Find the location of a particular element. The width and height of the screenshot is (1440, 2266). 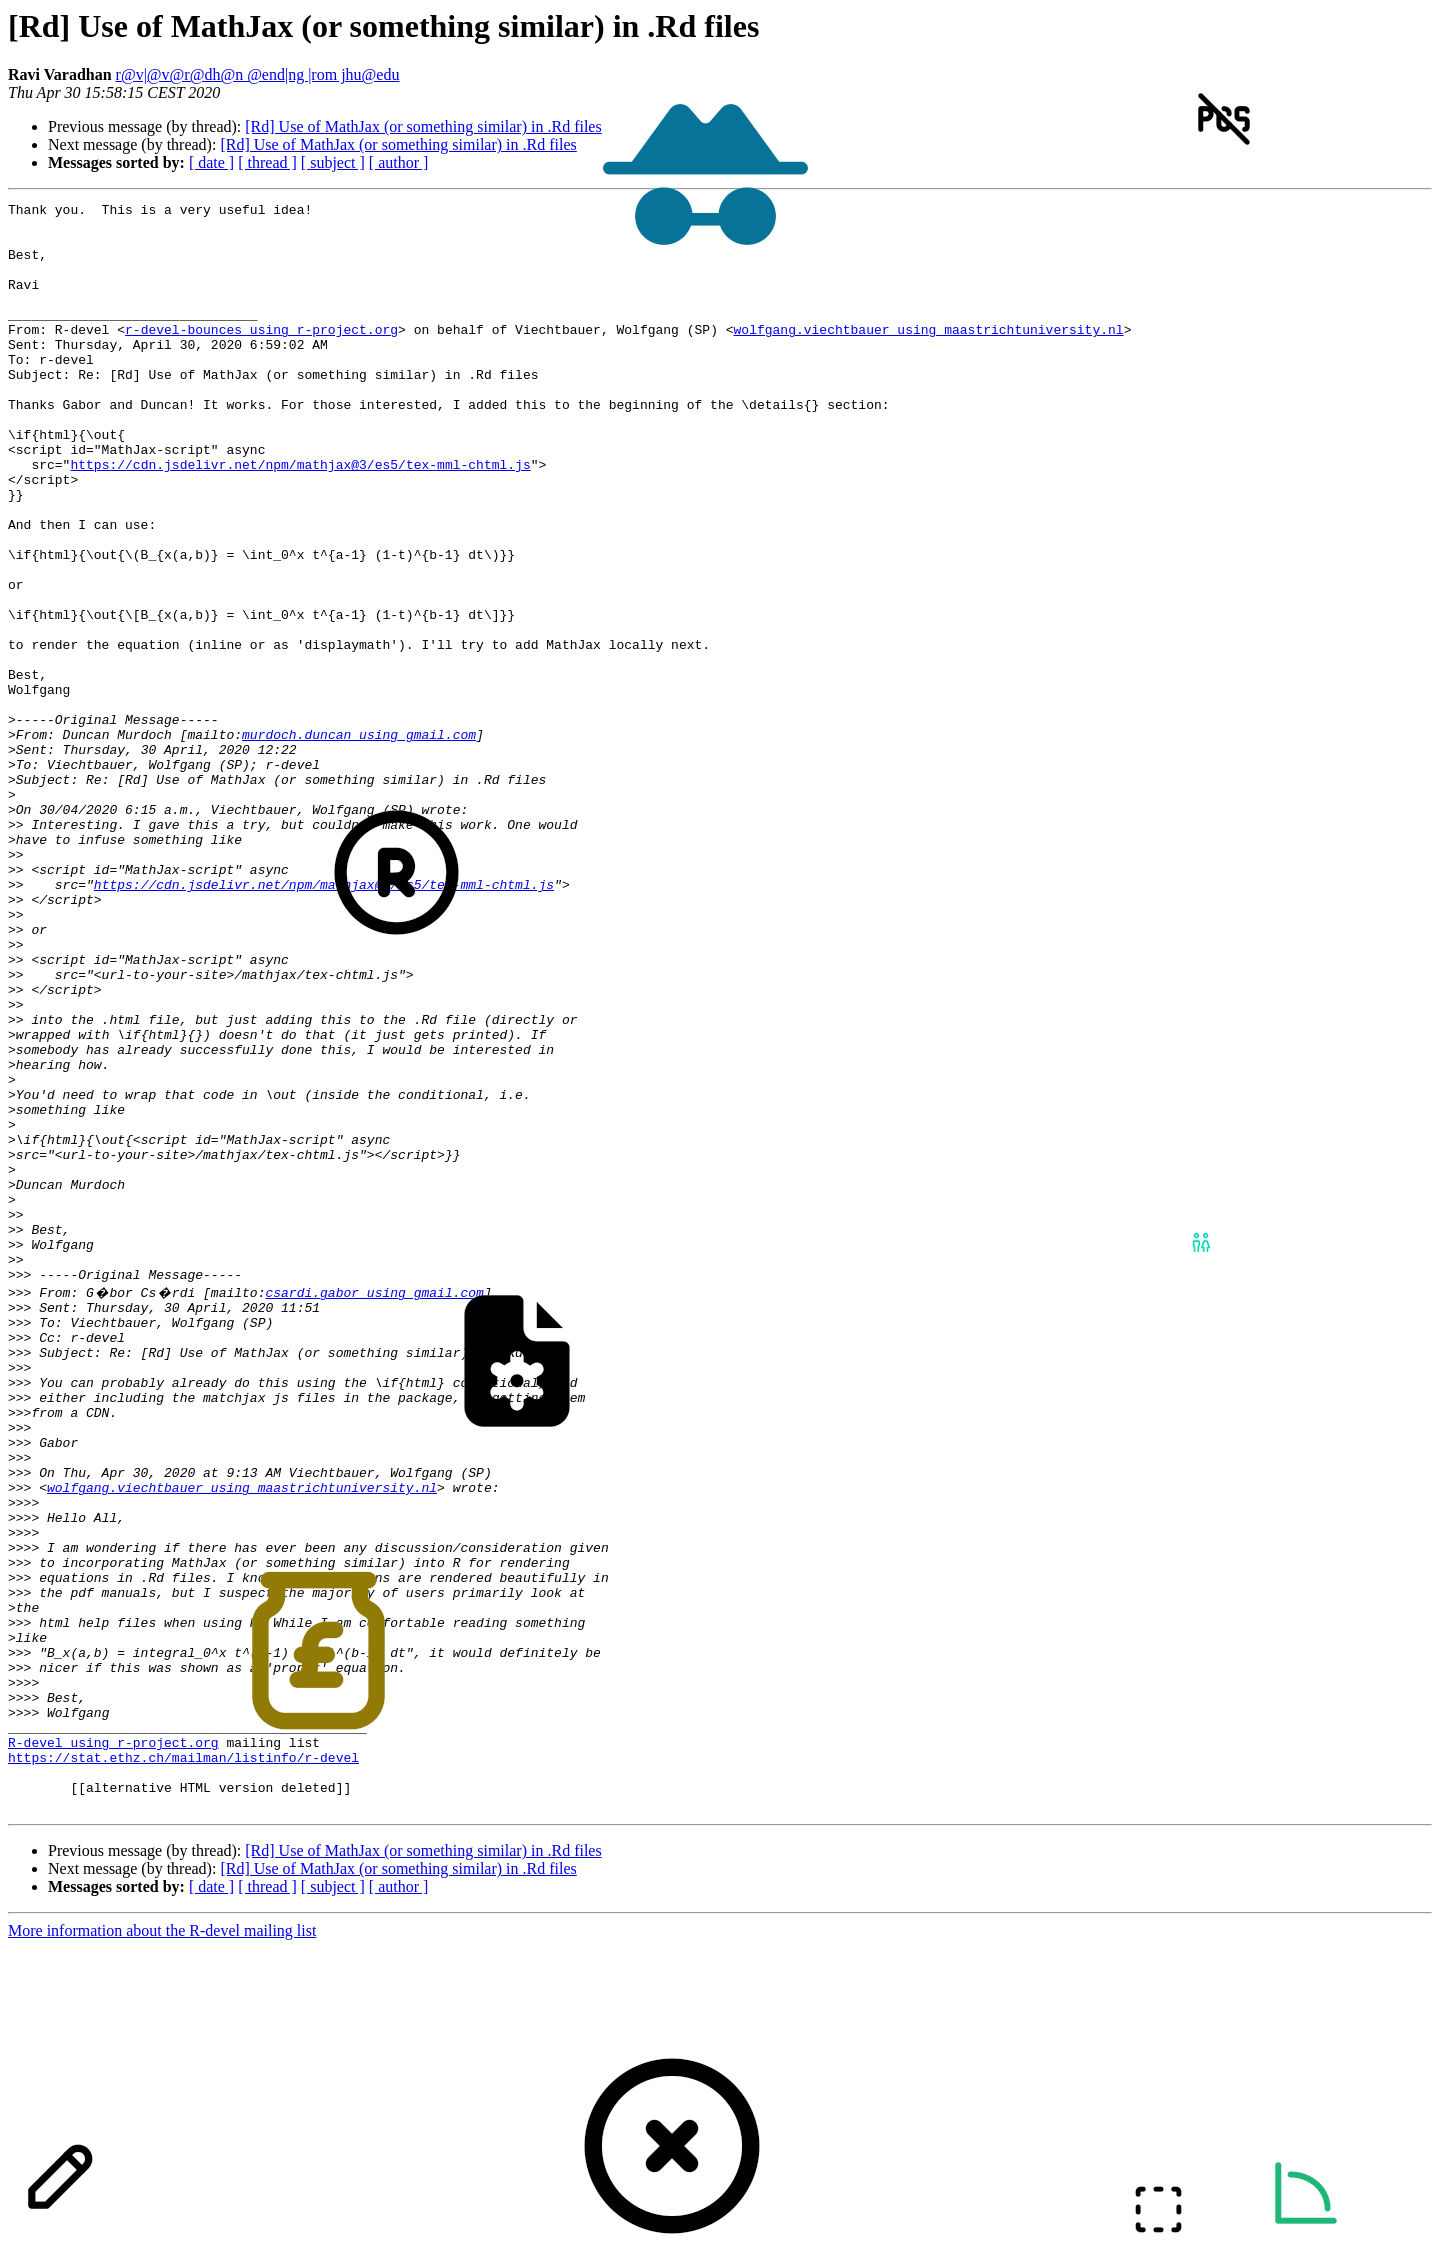

indicates a registered trademark is located at coordinates (396, 872).